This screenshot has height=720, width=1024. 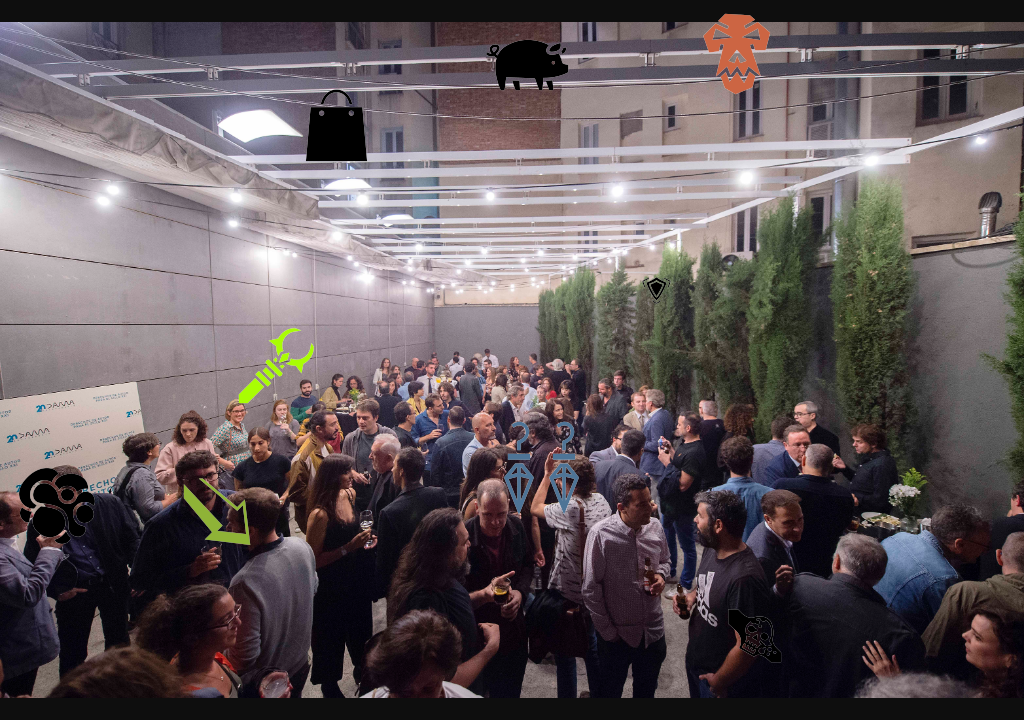 What do you see at coordinates (57, 506) in the screenshot?
I see `indicates an organic or biological enemy type` at bounding box center [57, 506].